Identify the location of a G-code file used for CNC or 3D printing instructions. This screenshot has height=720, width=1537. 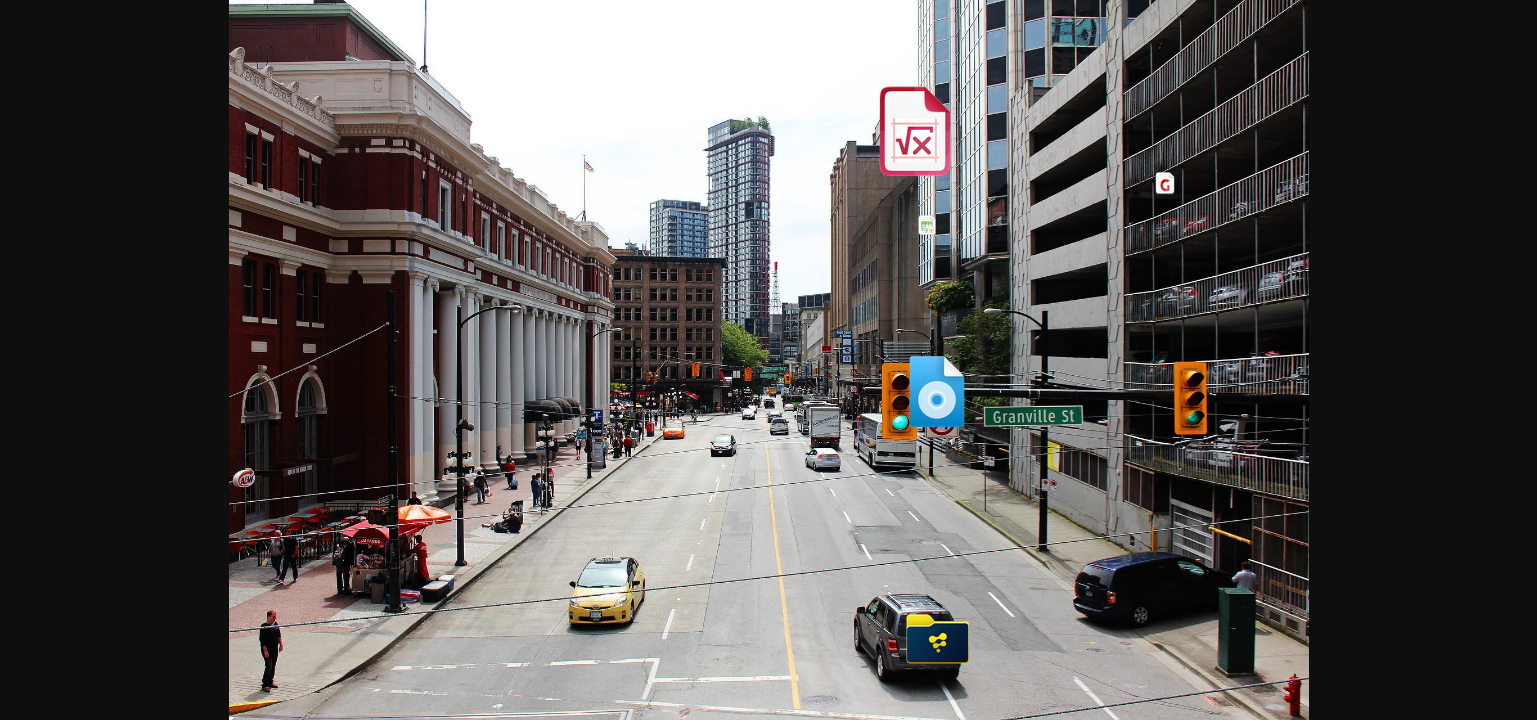
(1165, 183).